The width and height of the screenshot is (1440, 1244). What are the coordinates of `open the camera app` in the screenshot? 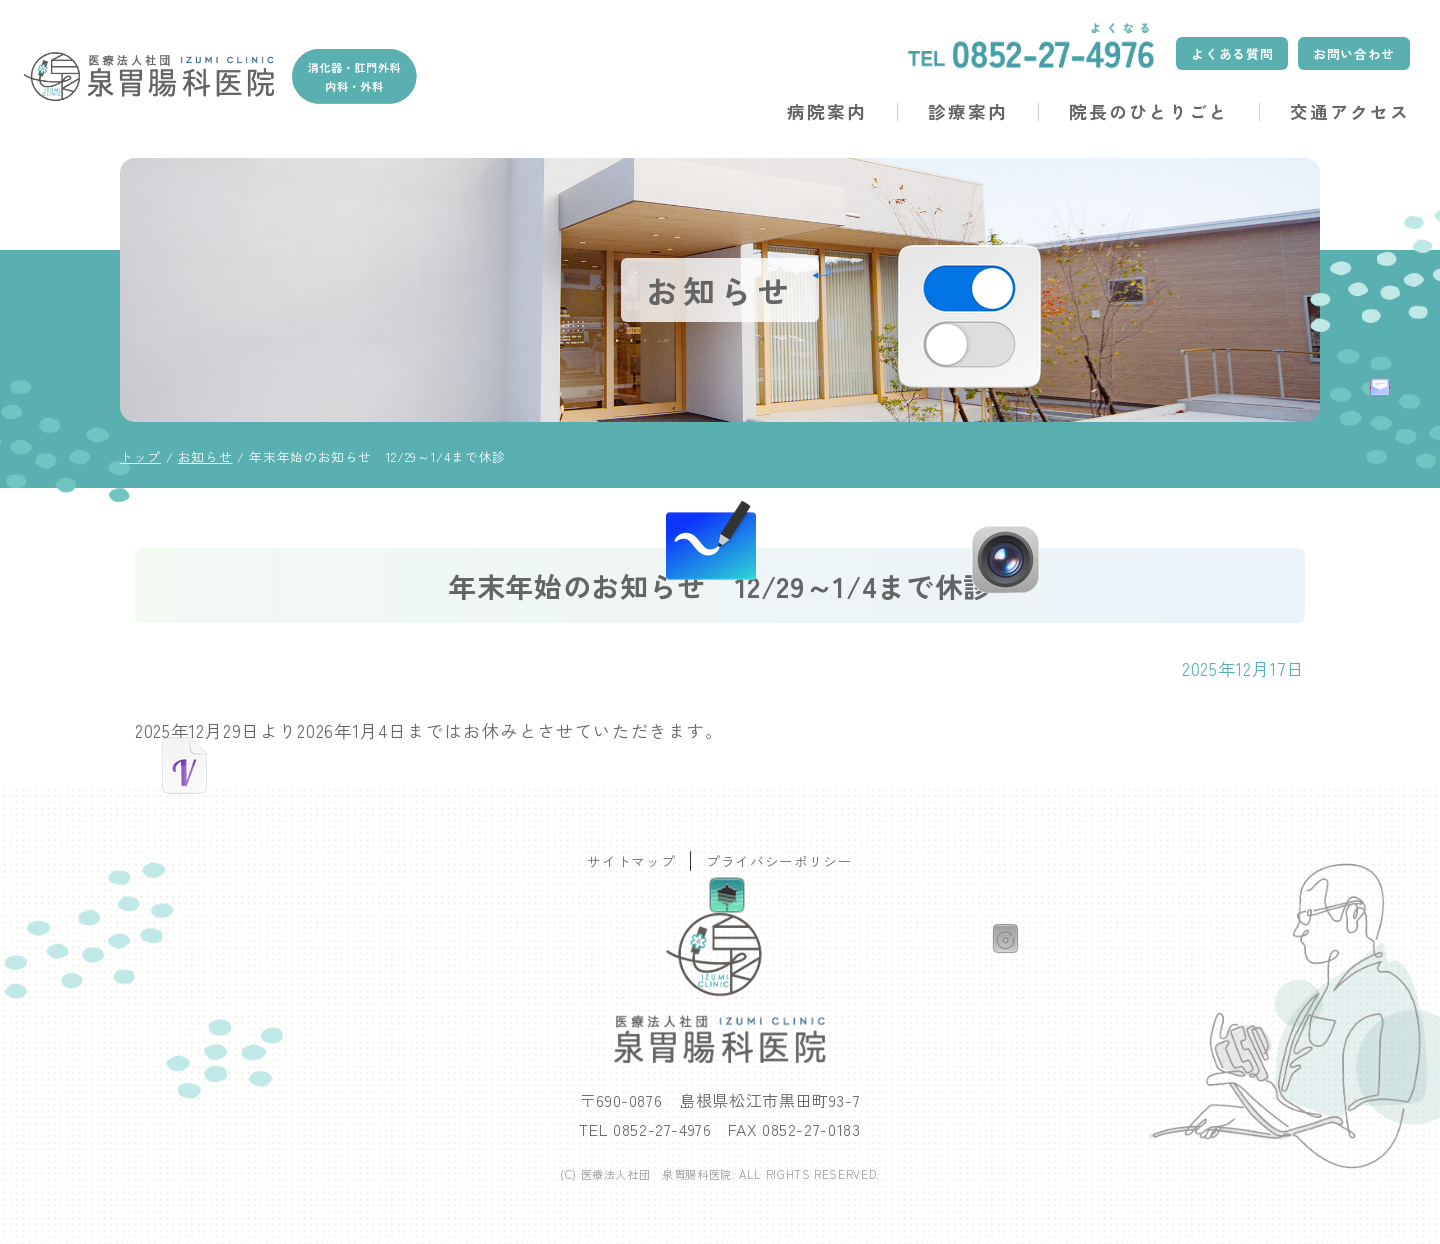 It's located at (1005, 559).